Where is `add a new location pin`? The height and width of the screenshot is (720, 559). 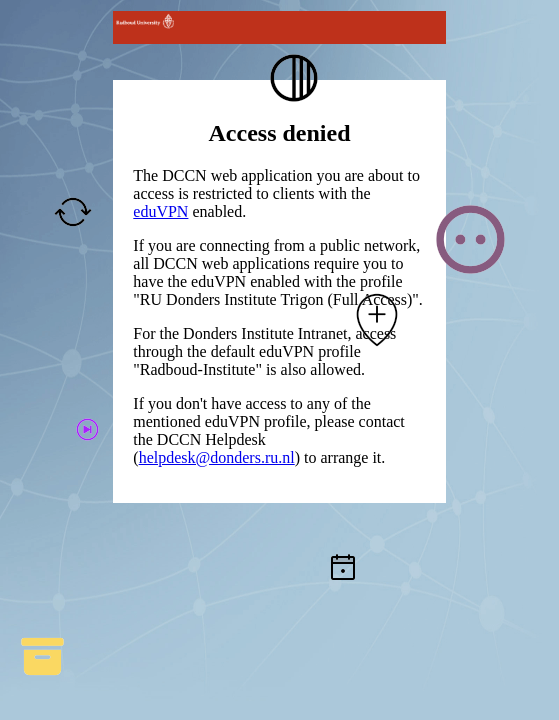 add a new location pin is located at coordinates (377, 320).